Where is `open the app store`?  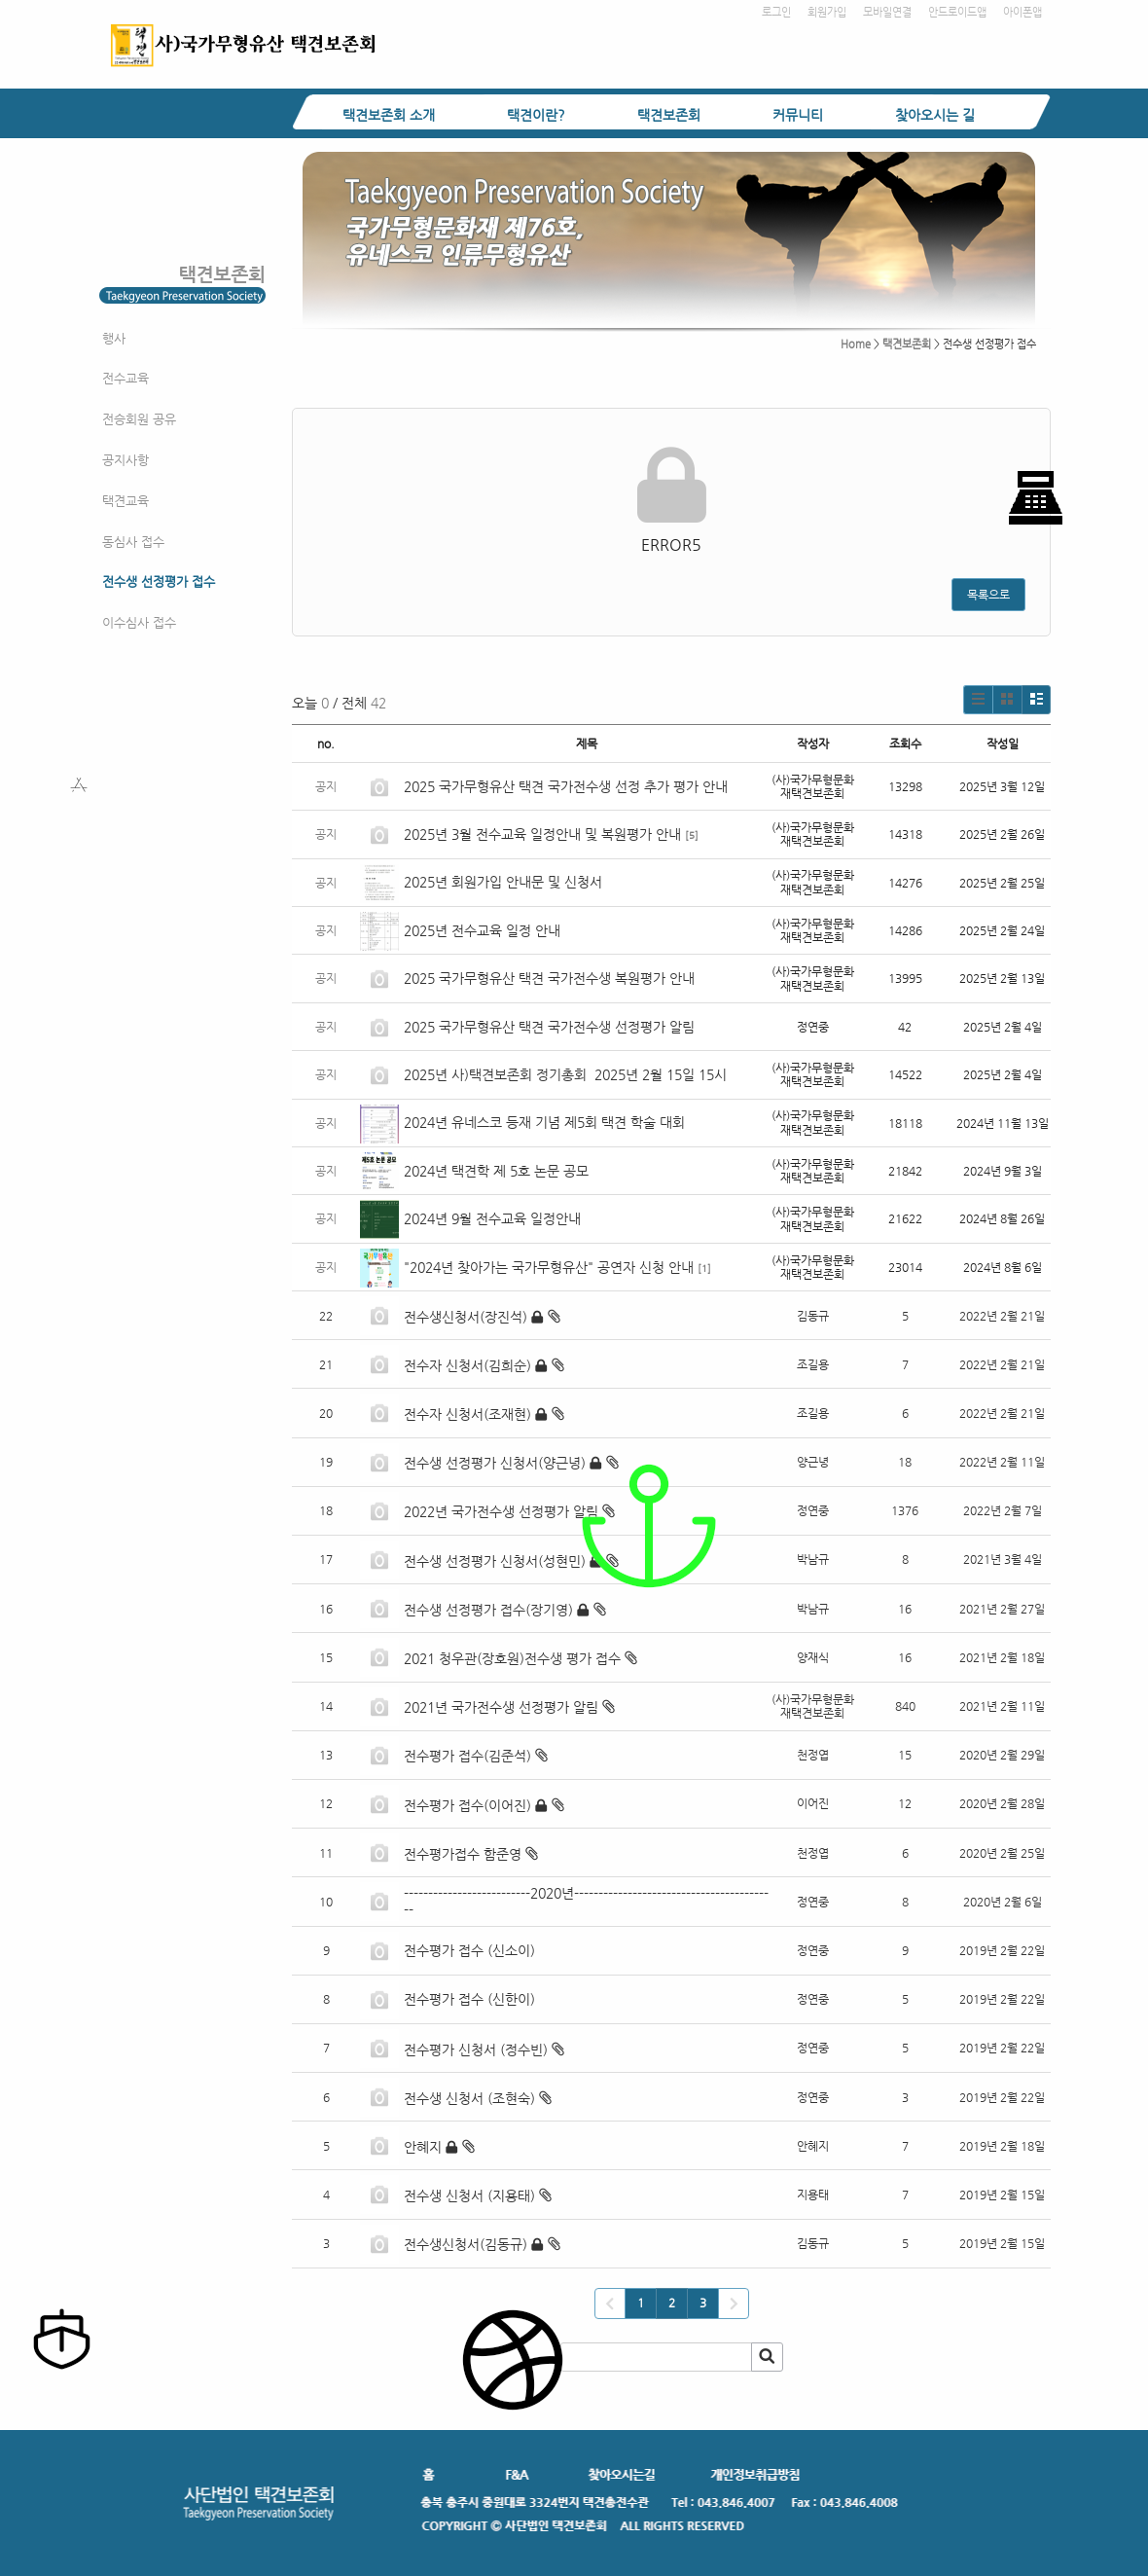
open the app store is located at coordinates (79, 785).